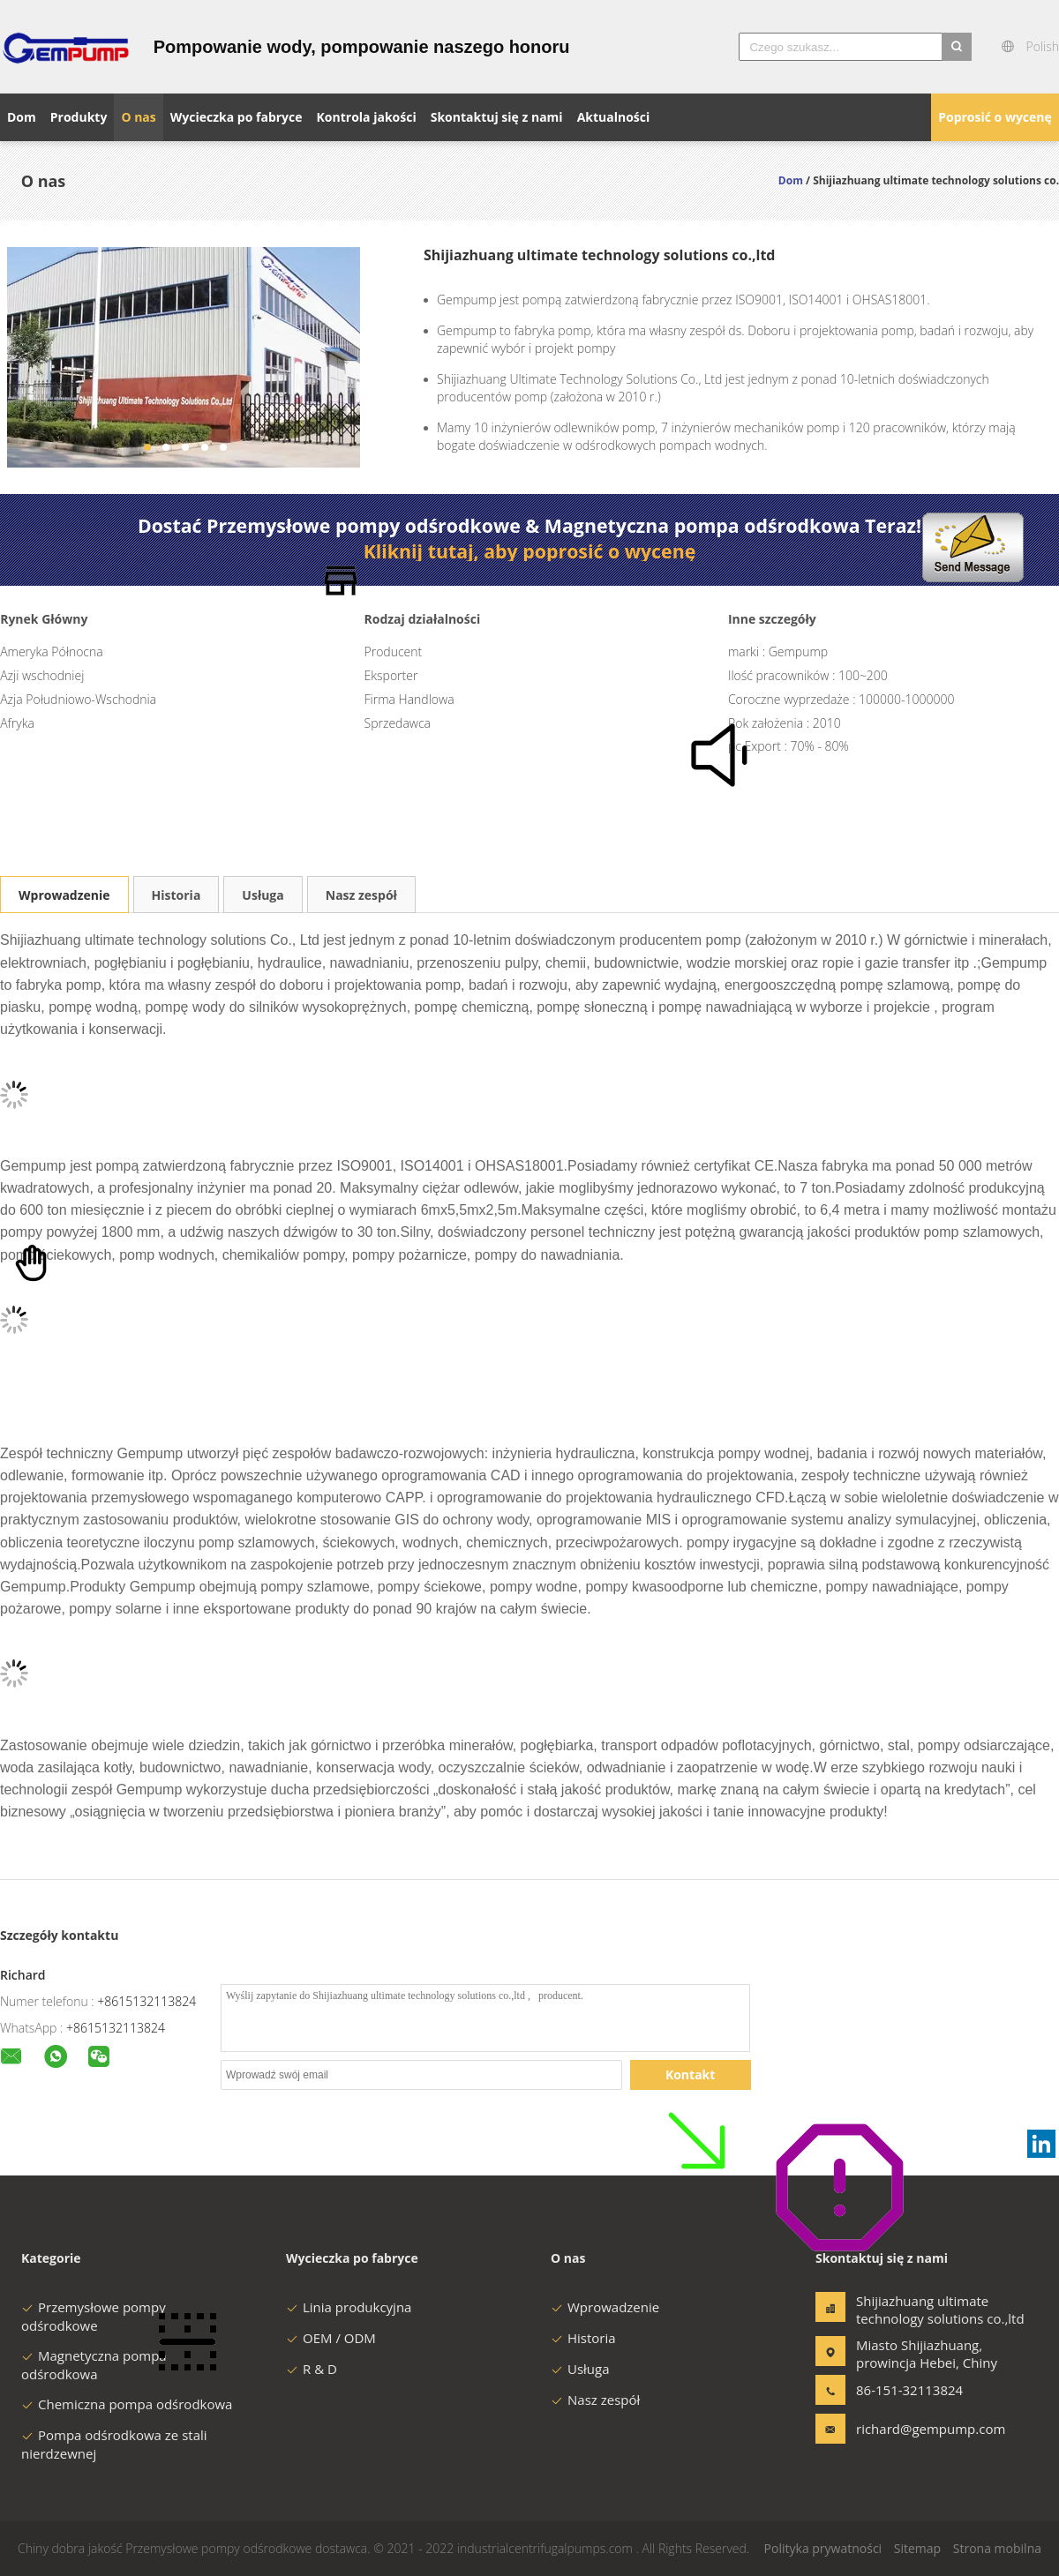 Image resolution: width=1059 pixels, height=2576 pixels. I want to click on access the store or marketplace, so click(341, 580).